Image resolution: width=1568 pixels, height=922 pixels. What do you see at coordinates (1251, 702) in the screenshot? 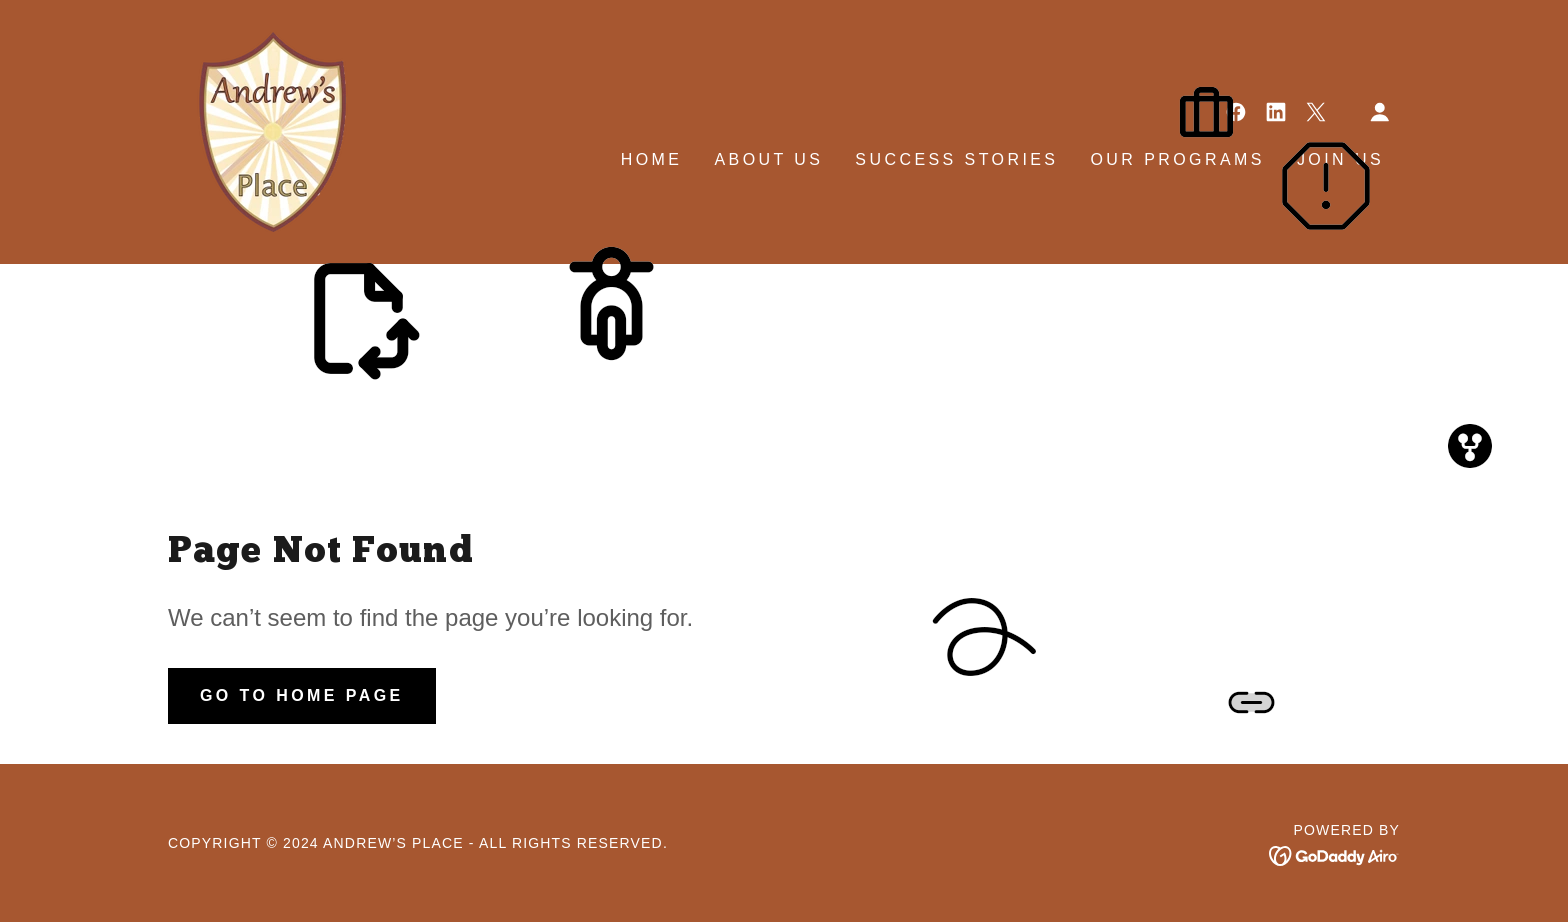
I see `copy or share a link` at bounding box center [1251, 702].